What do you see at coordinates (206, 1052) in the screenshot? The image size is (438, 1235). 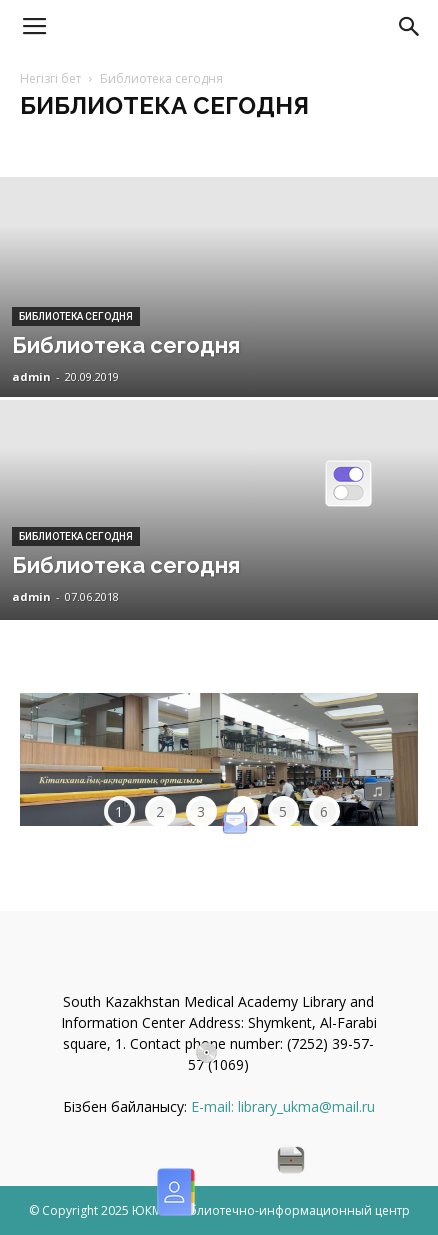 I see `indicates a DVD or optical disc drive` at bounding box center [206, 1052].